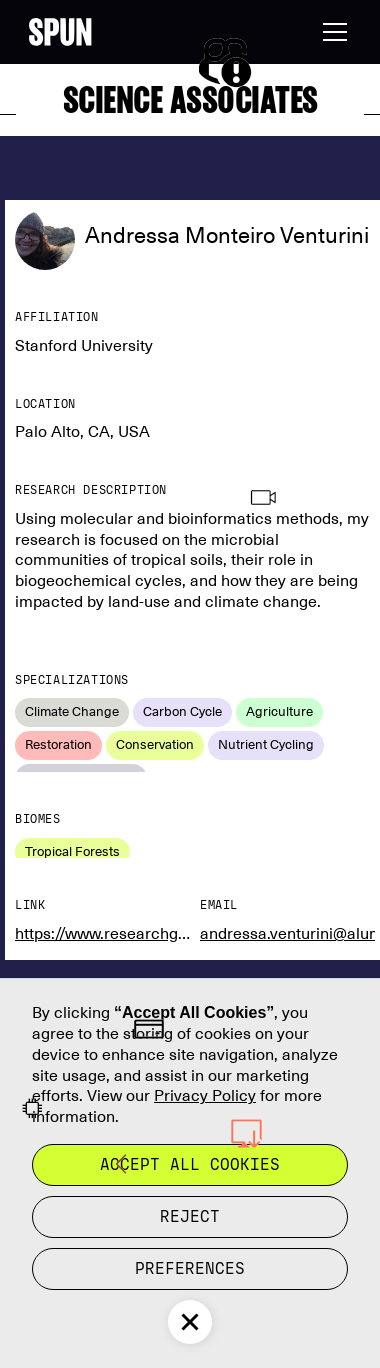  What do you see at coordinates (262, 497) in the screenshot?
I see `start video recording` at bounding box center [262, 497].